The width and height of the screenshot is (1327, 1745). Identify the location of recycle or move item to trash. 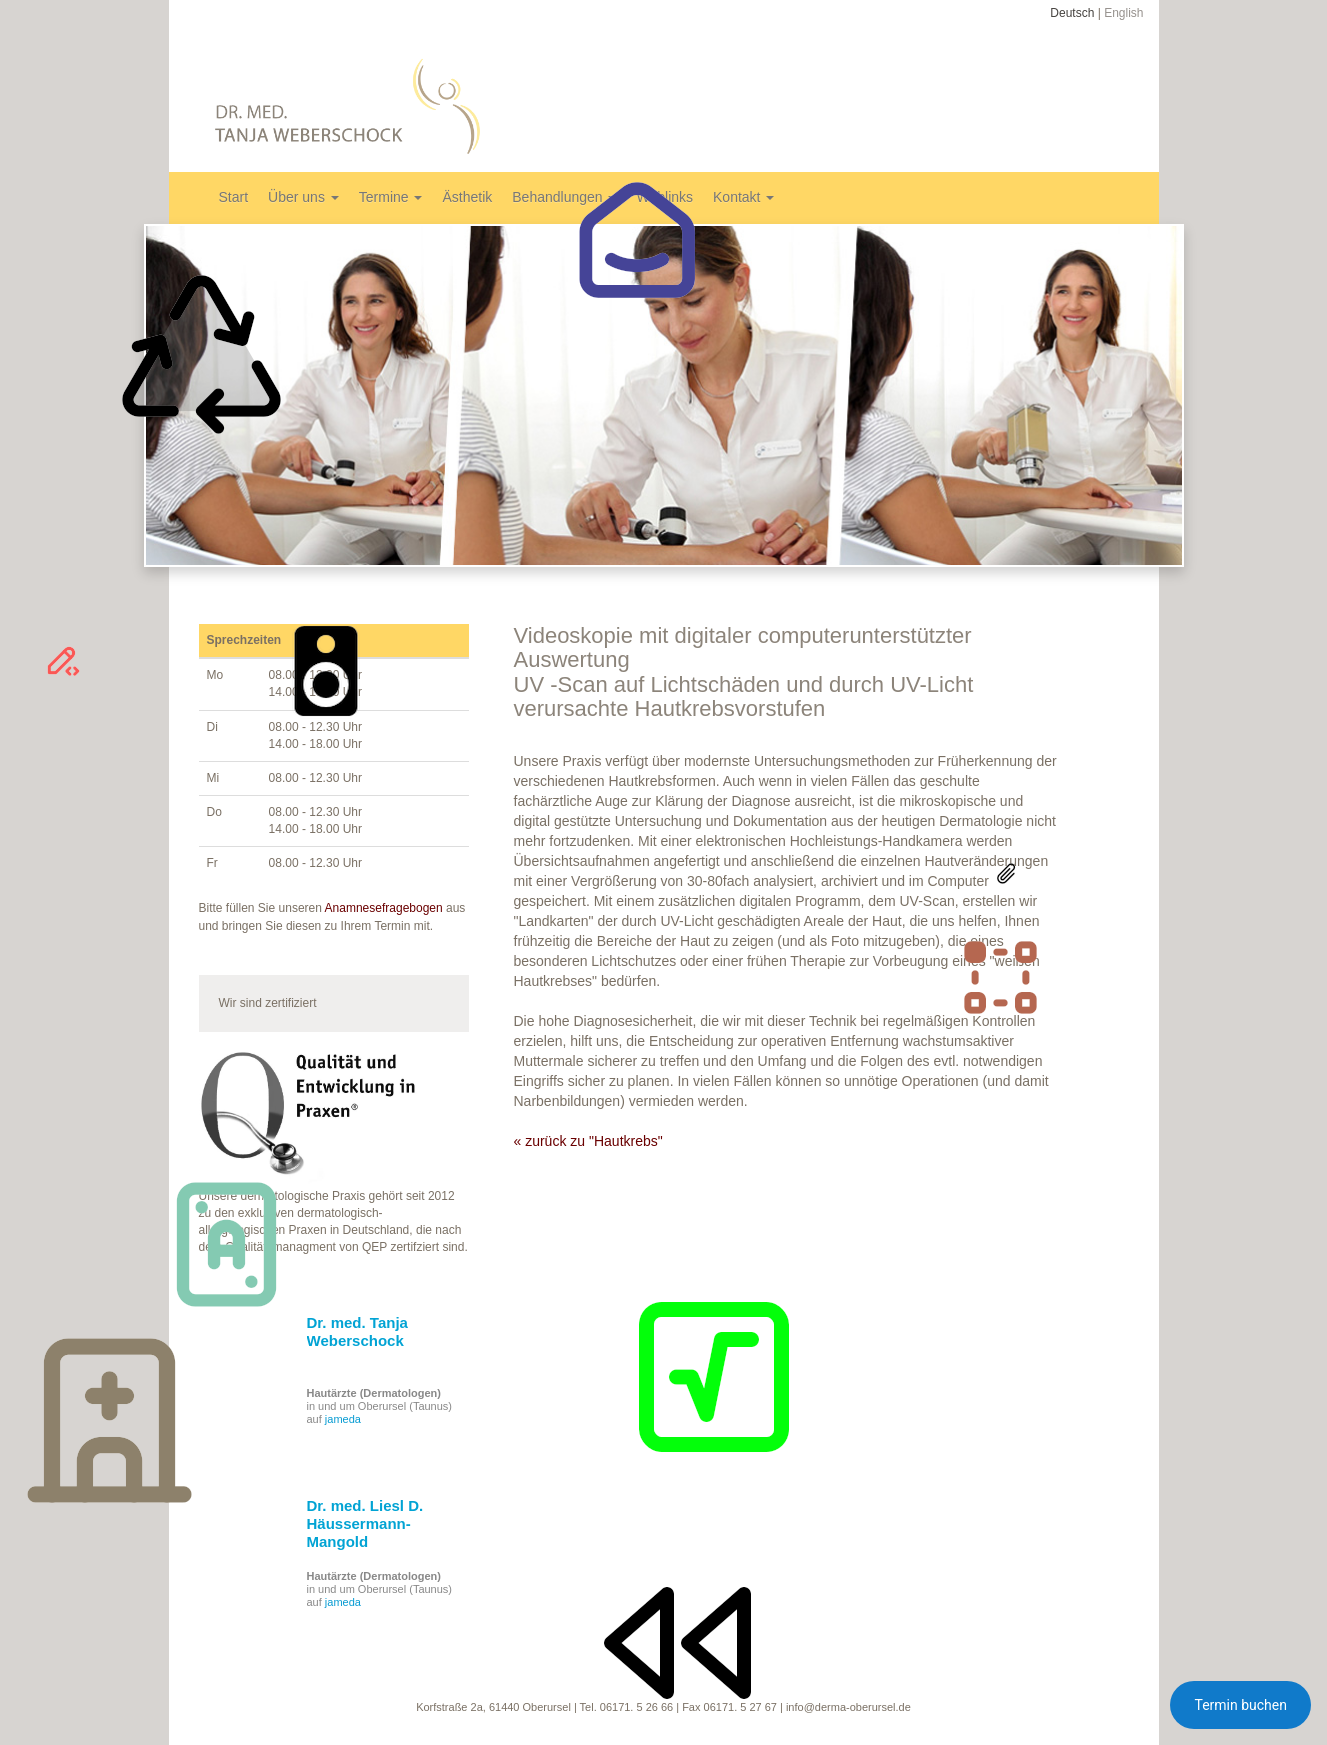
(201, 354).